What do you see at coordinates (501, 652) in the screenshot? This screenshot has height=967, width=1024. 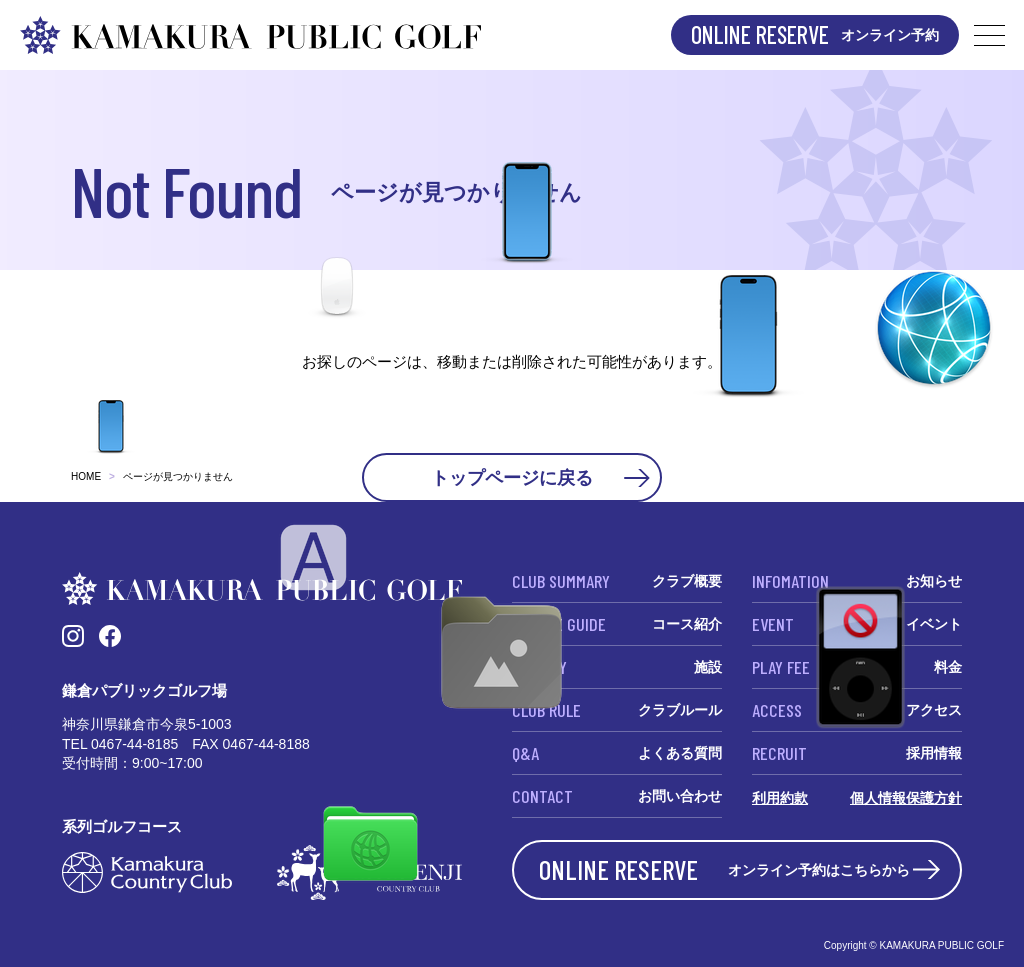 I see `open your pictures folder` at bounding box center [501, 652].